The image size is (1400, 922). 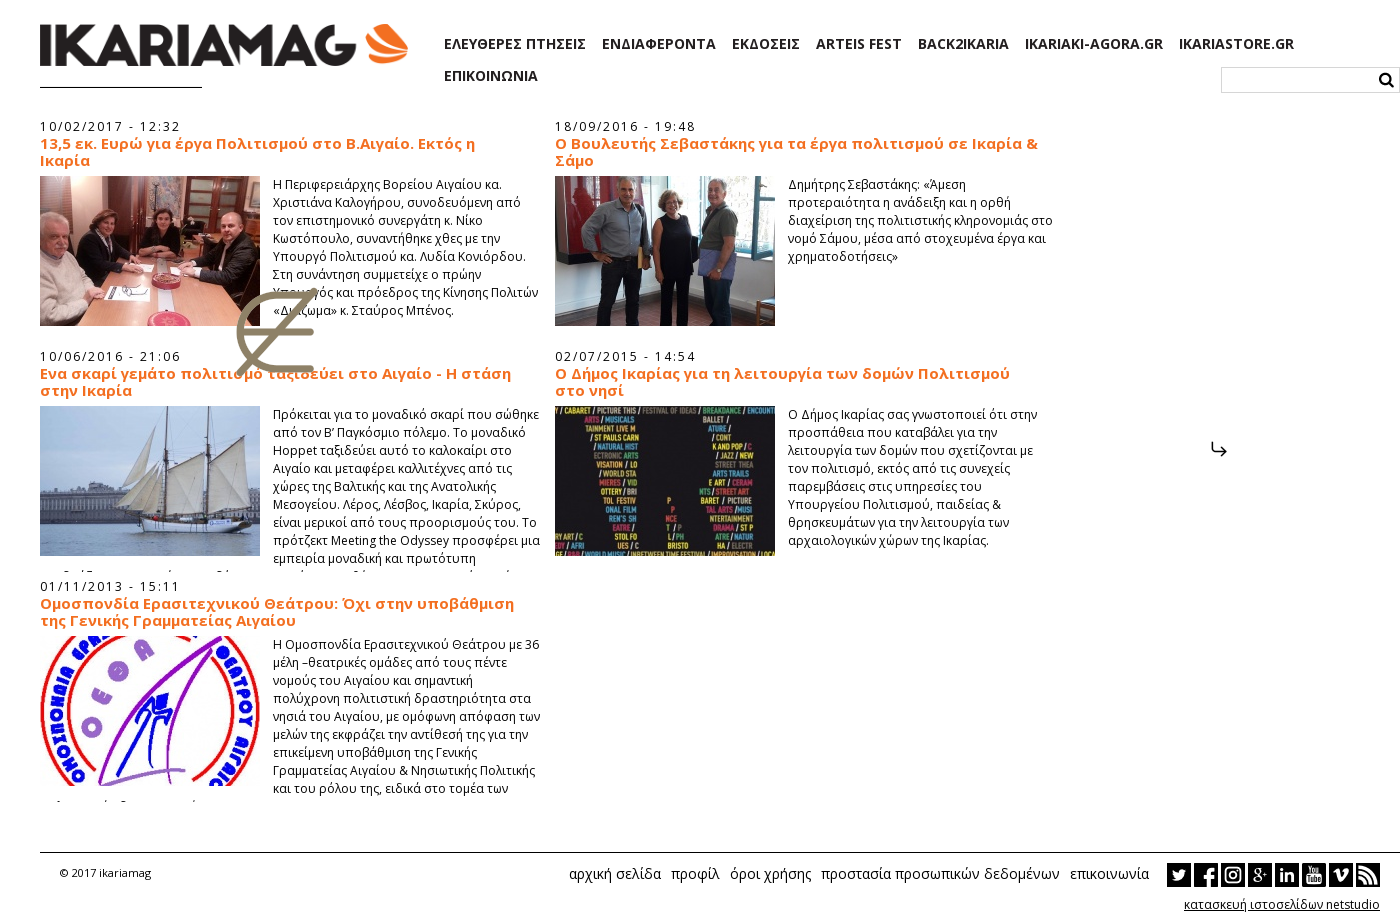 I want to click on reply to a message or comment, so click(x=1219, y=449).